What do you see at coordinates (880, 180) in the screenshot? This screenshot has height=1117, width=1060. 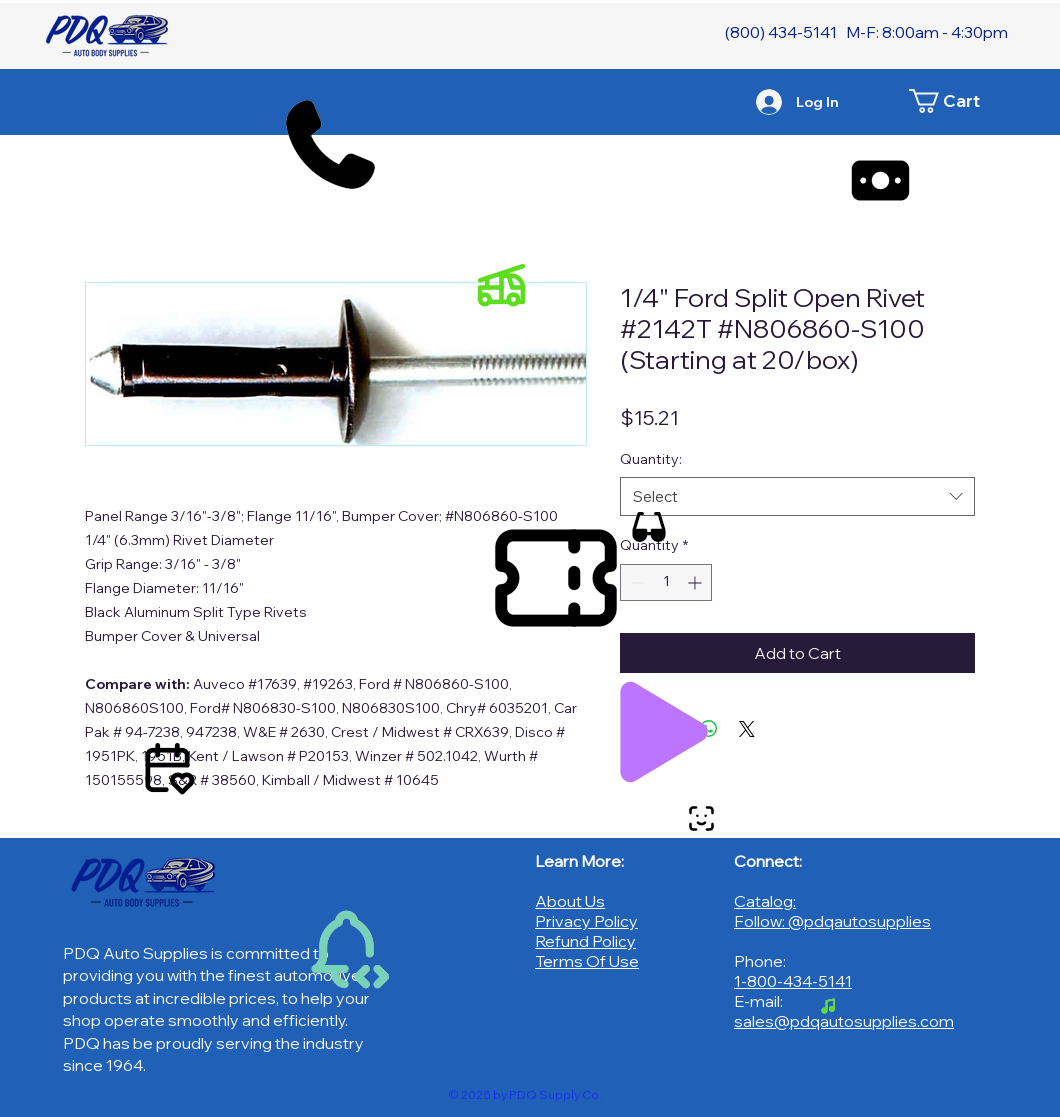 I see `make a payment or transaction` at bounding box center [880, 180].